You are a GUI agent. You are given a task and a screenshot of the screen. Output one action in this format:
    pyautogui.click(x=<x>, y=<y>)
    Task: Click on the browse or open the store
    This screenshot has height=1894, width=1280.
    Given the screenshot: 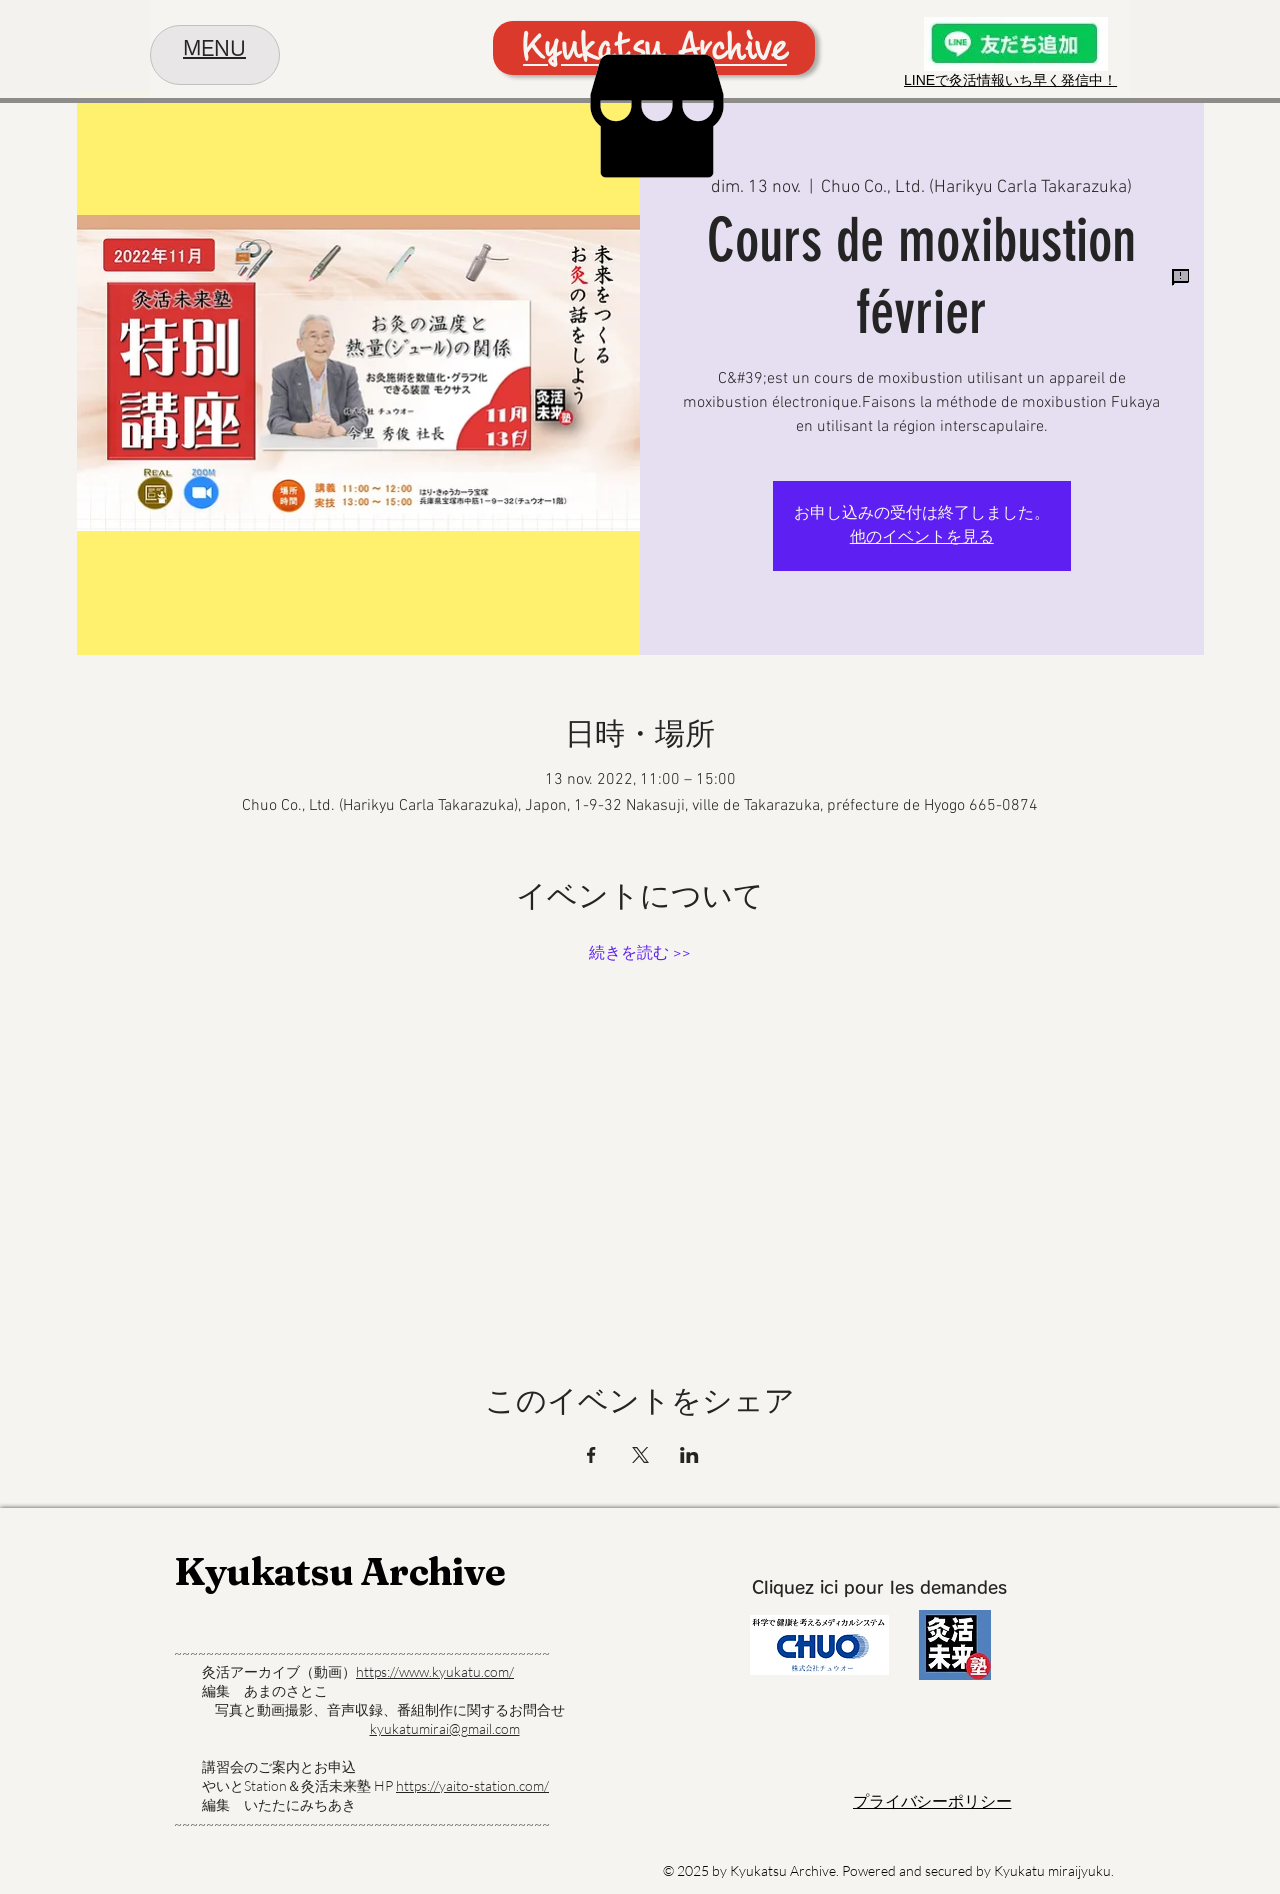 What is the action you would take?
    pyautogui.click(x=657, y=116)
    